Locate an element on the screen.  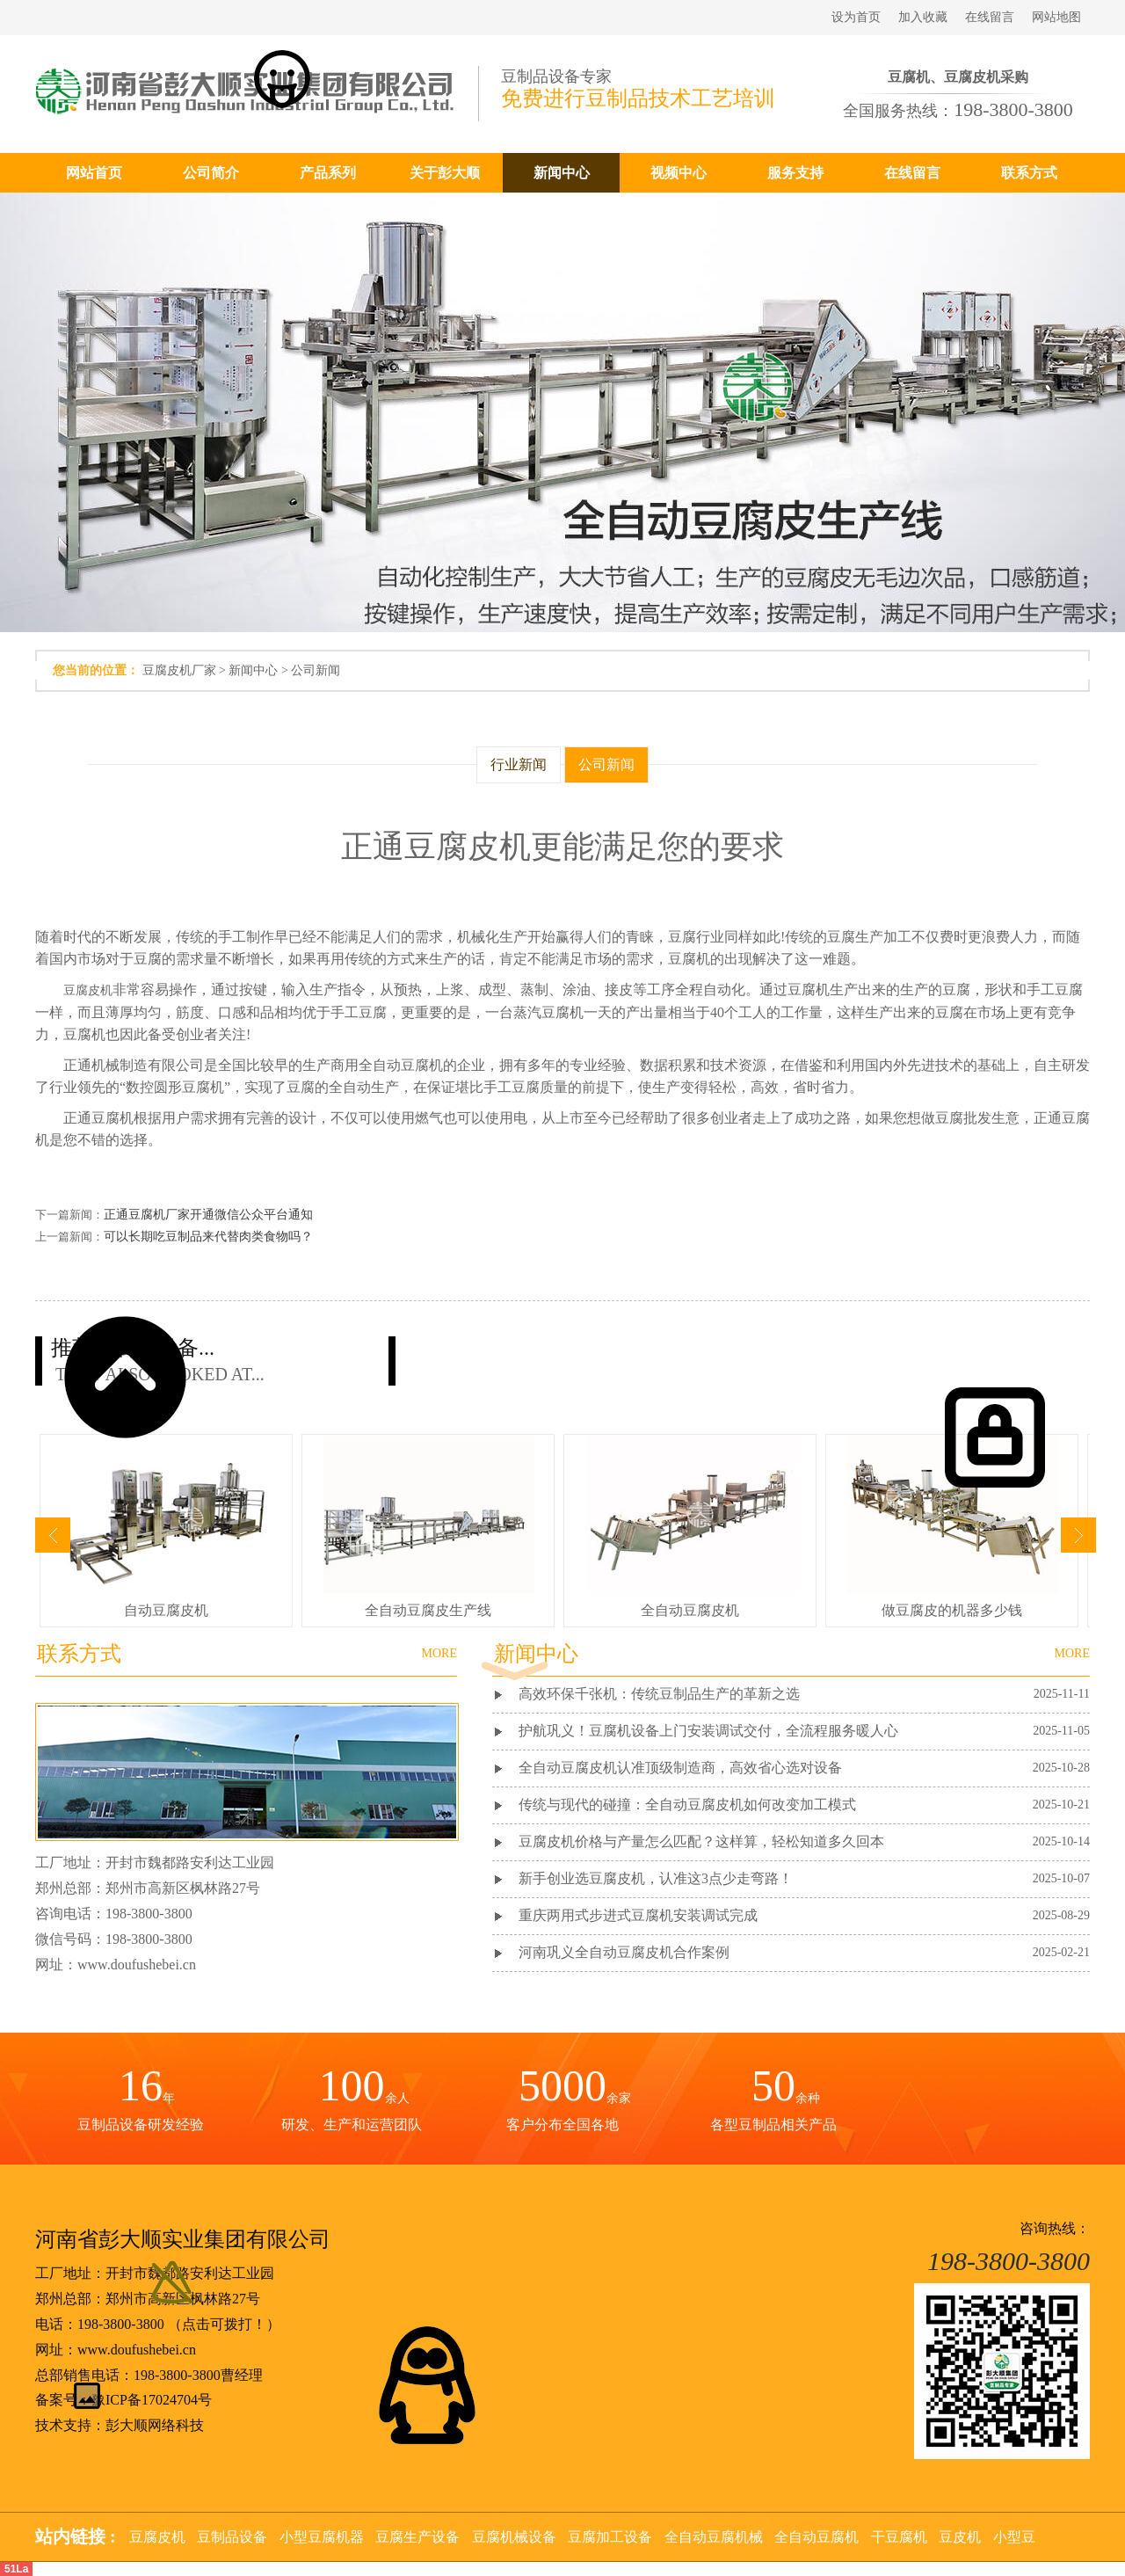
access security or privacy settings is located at coordinates (995, 1437).